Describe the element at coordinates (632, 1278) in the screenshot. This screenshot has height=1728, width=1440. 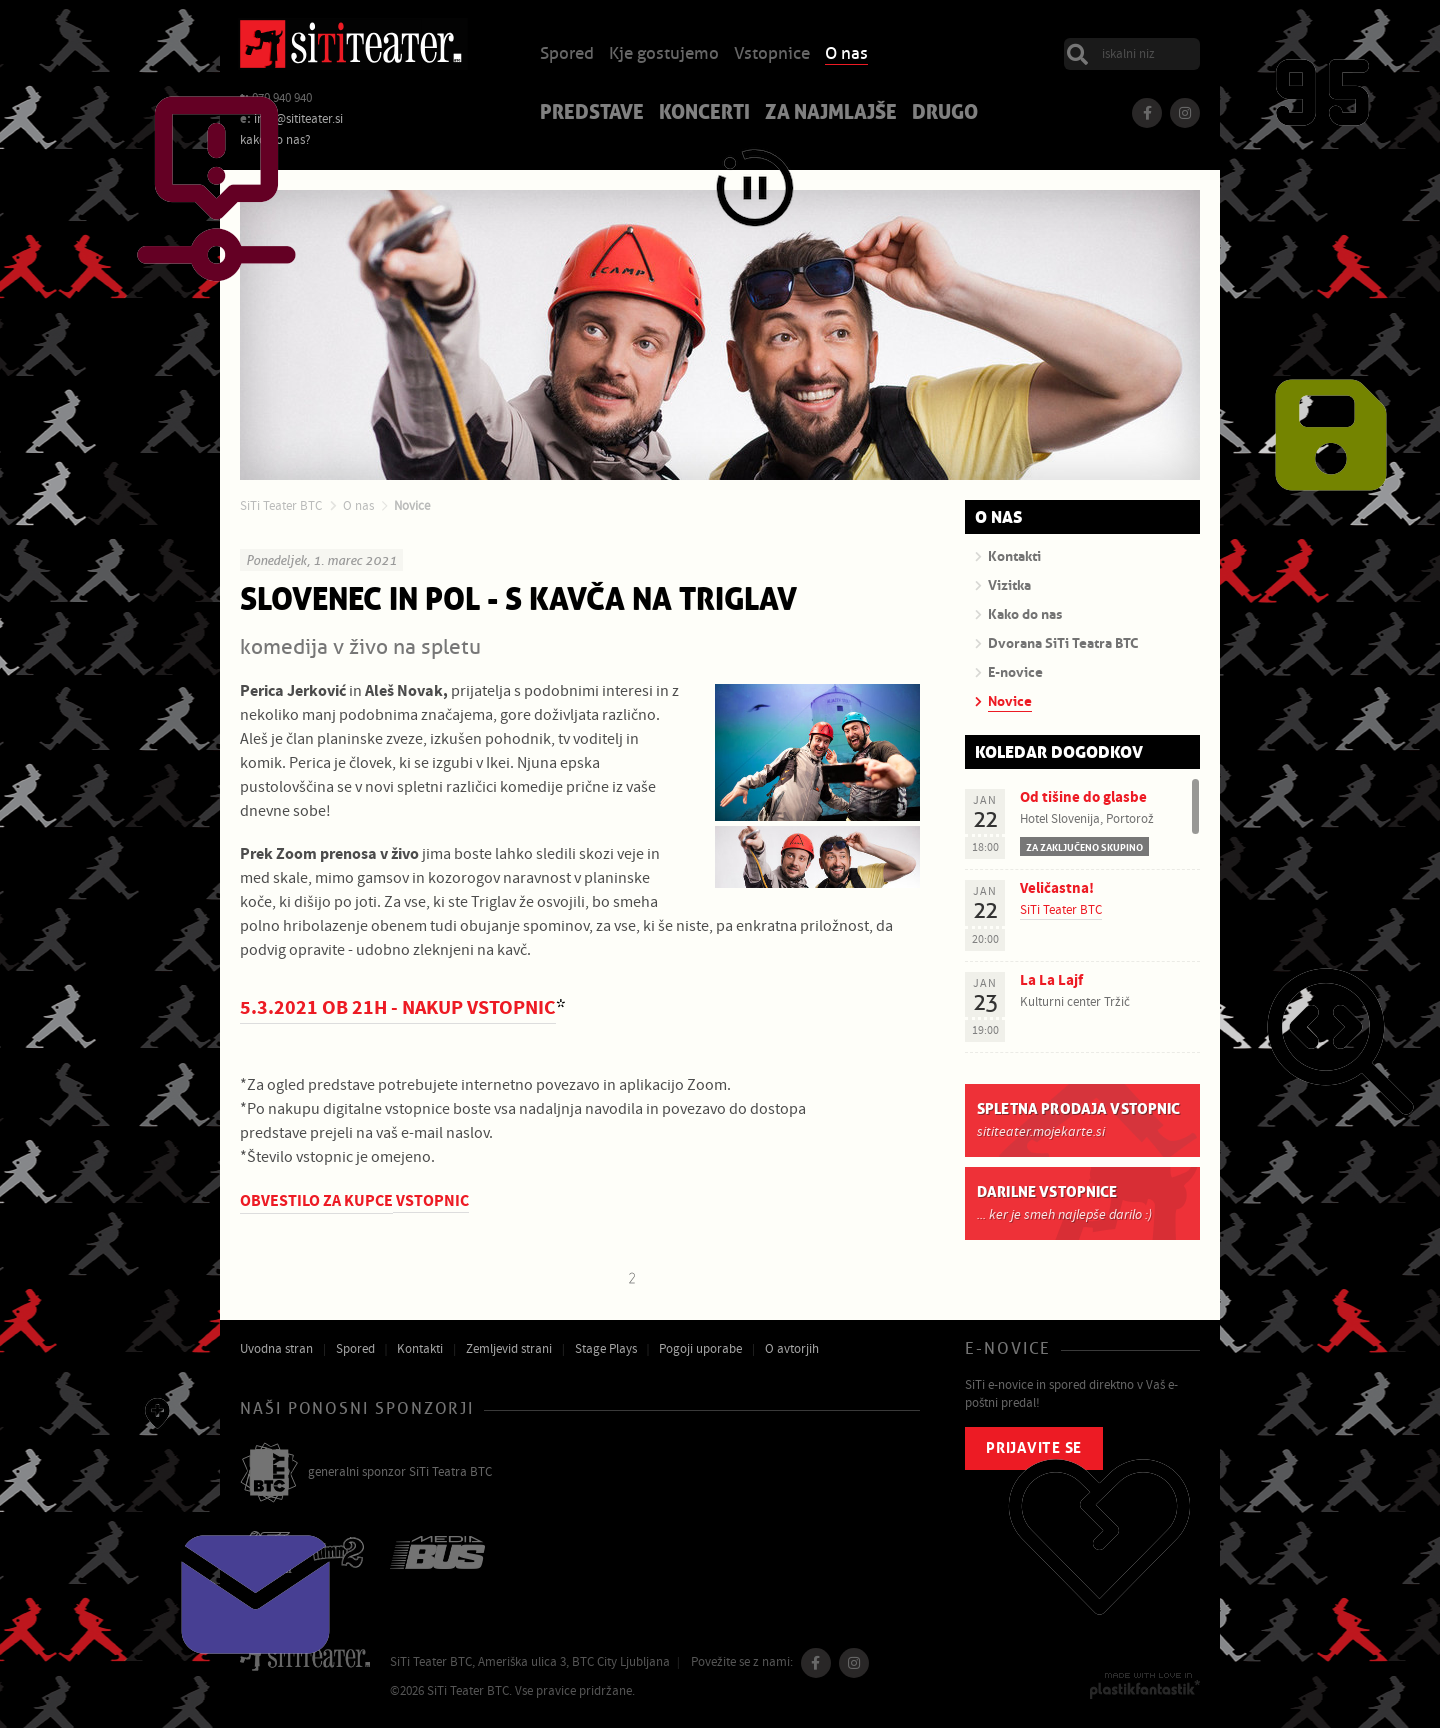
I see `indicates step two in a multi-step process` at that location.